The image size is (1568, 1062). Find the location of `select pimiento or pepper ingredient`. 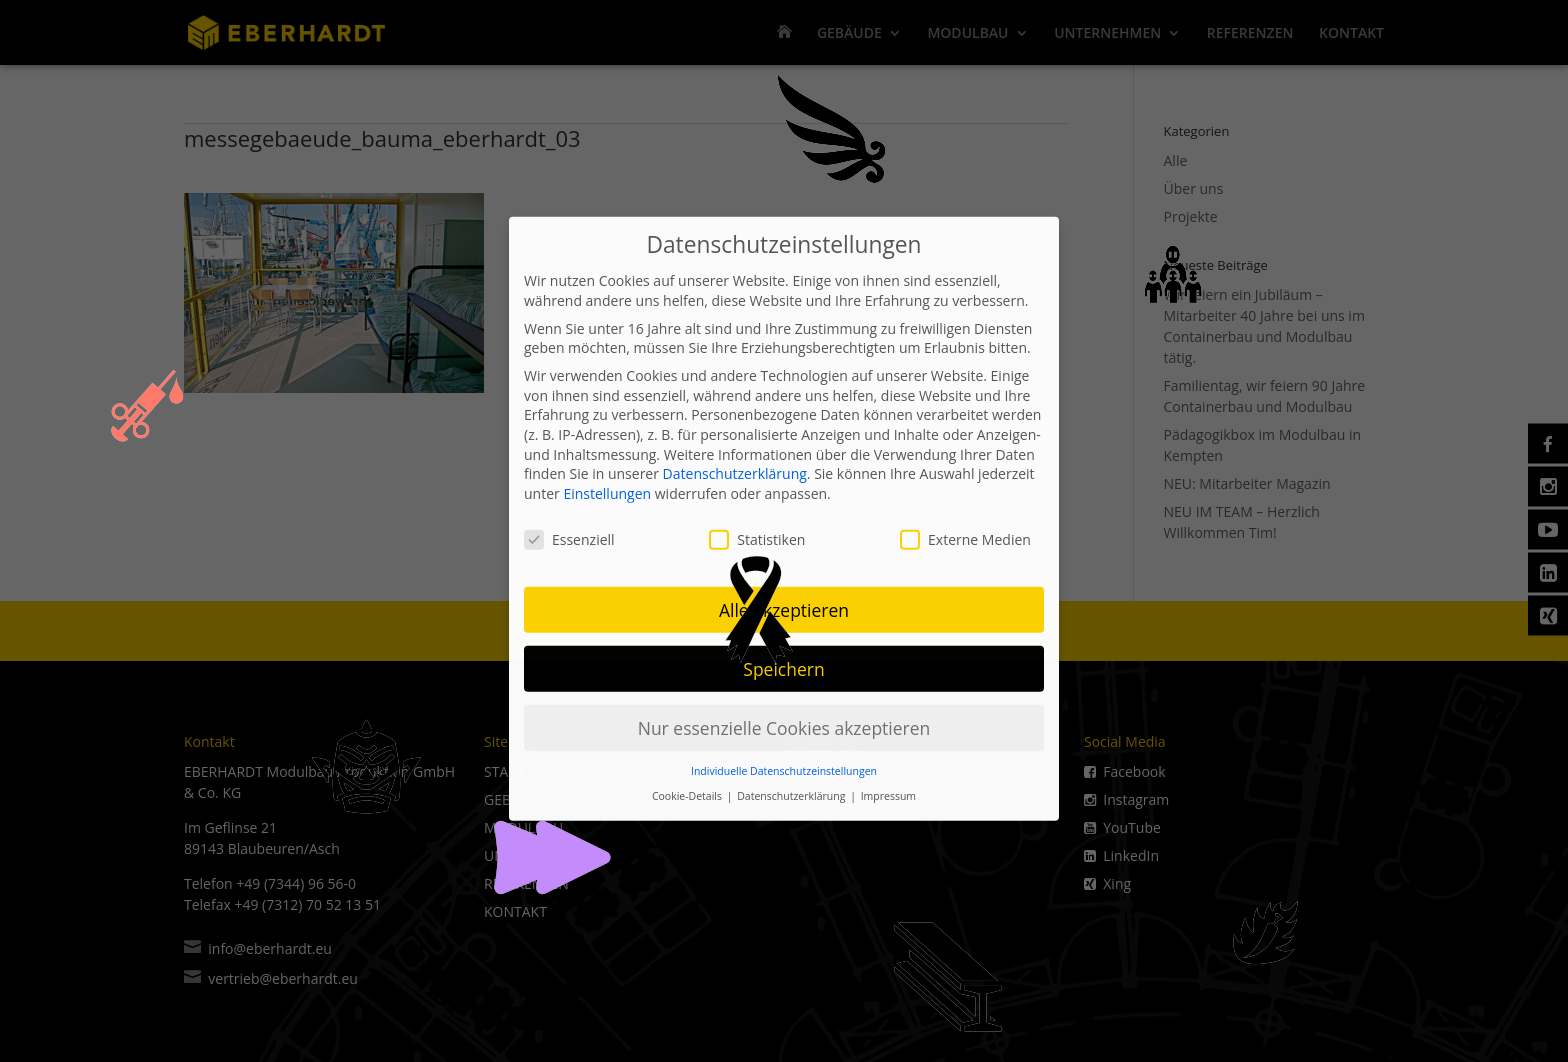

select pimiento or pepper ingredient is located at coordinates (1265, 932).